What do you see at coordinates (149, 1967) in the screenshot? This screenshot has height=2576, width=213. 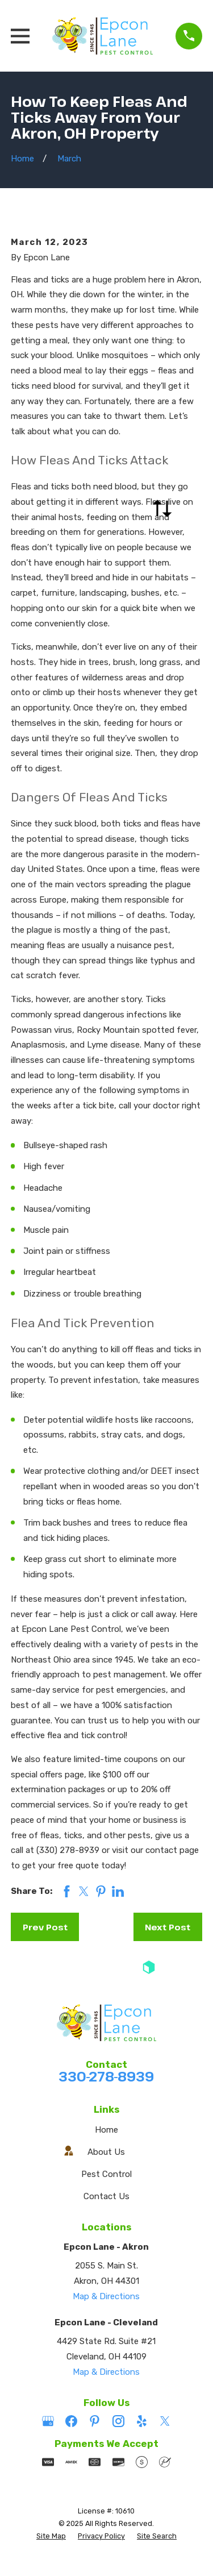 I see `open 3D modeling or design tools` at bounding box center [149, 1967].